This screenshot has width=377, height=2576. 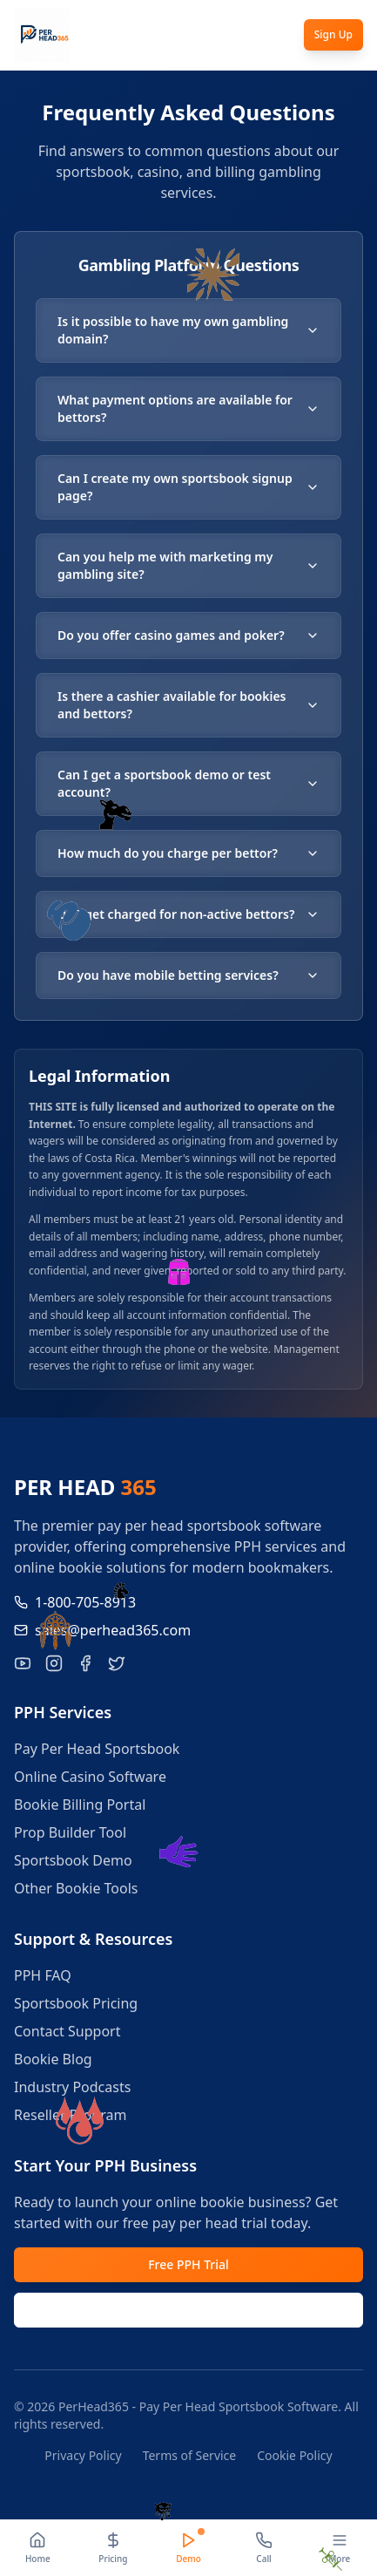 What do you see at coordinates (121, 1590) in the screenshot?
I see `select the knight piece in a chess game` at bounding box center [121, 1590].